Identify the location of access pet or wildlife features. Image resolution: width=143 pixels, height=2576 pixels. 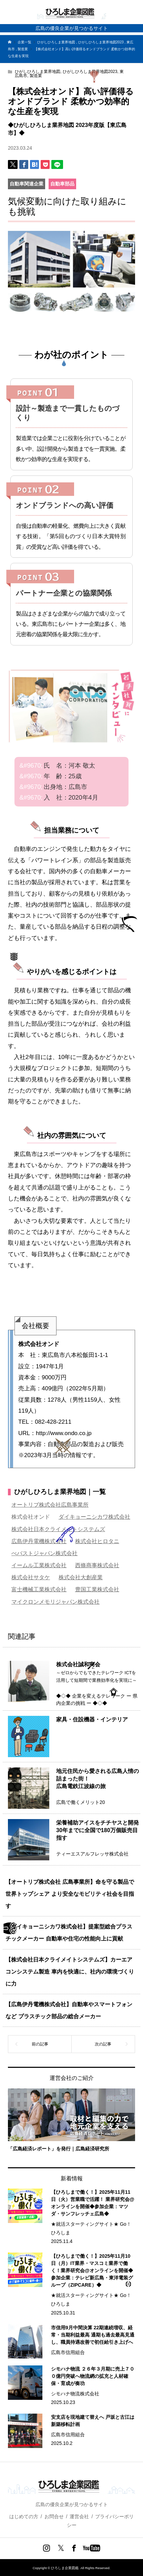
(113, 1692).